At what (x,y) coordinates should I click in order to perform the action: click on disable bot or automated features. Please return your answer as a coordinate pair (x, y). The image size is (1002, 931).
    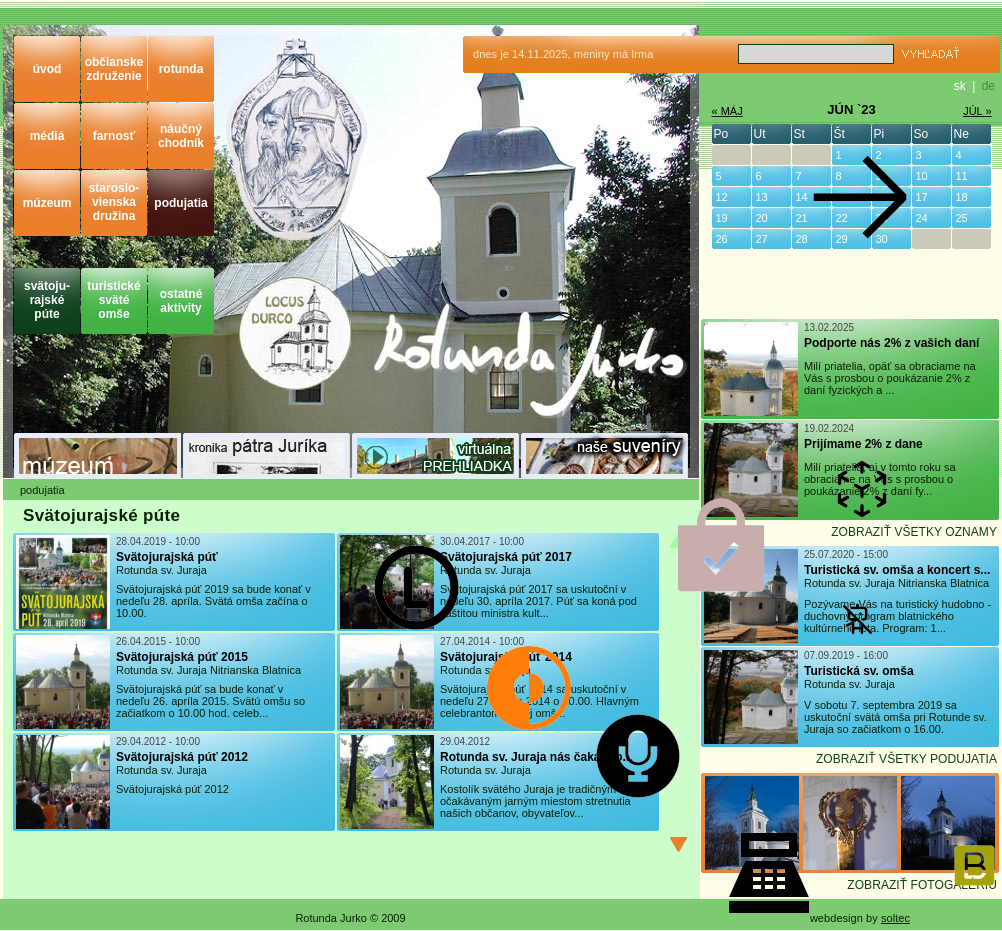
    Looking at the image, I should click on (857, 619).